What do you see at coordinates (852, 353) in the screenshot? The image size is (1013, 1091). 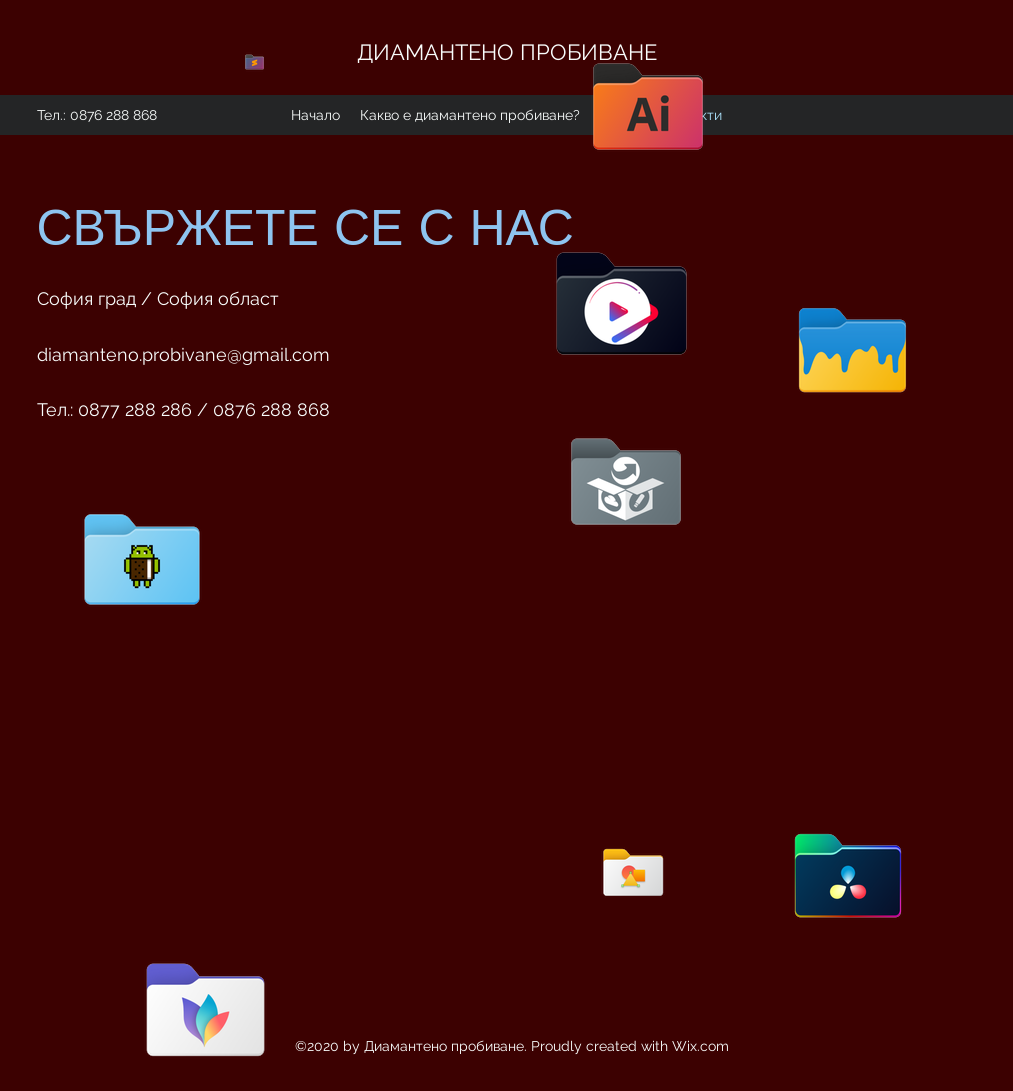 I see `open folder to view contents` at bounding box center [852, 353].